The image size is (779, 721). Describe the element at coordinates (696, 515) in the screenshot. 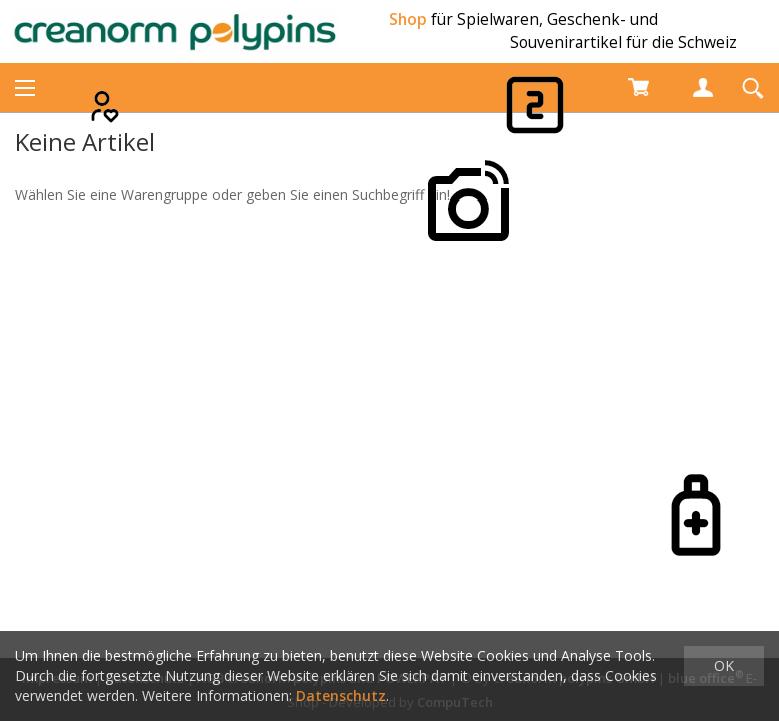

I see `access medication or health information` at that location.